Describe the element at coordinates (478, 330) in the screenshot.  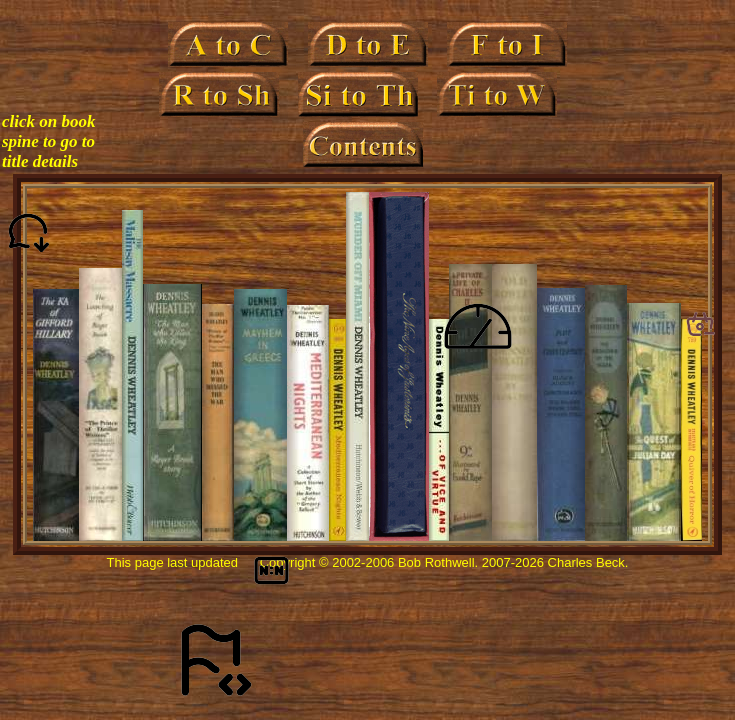
I see `view performance or speed metrics` at that location.